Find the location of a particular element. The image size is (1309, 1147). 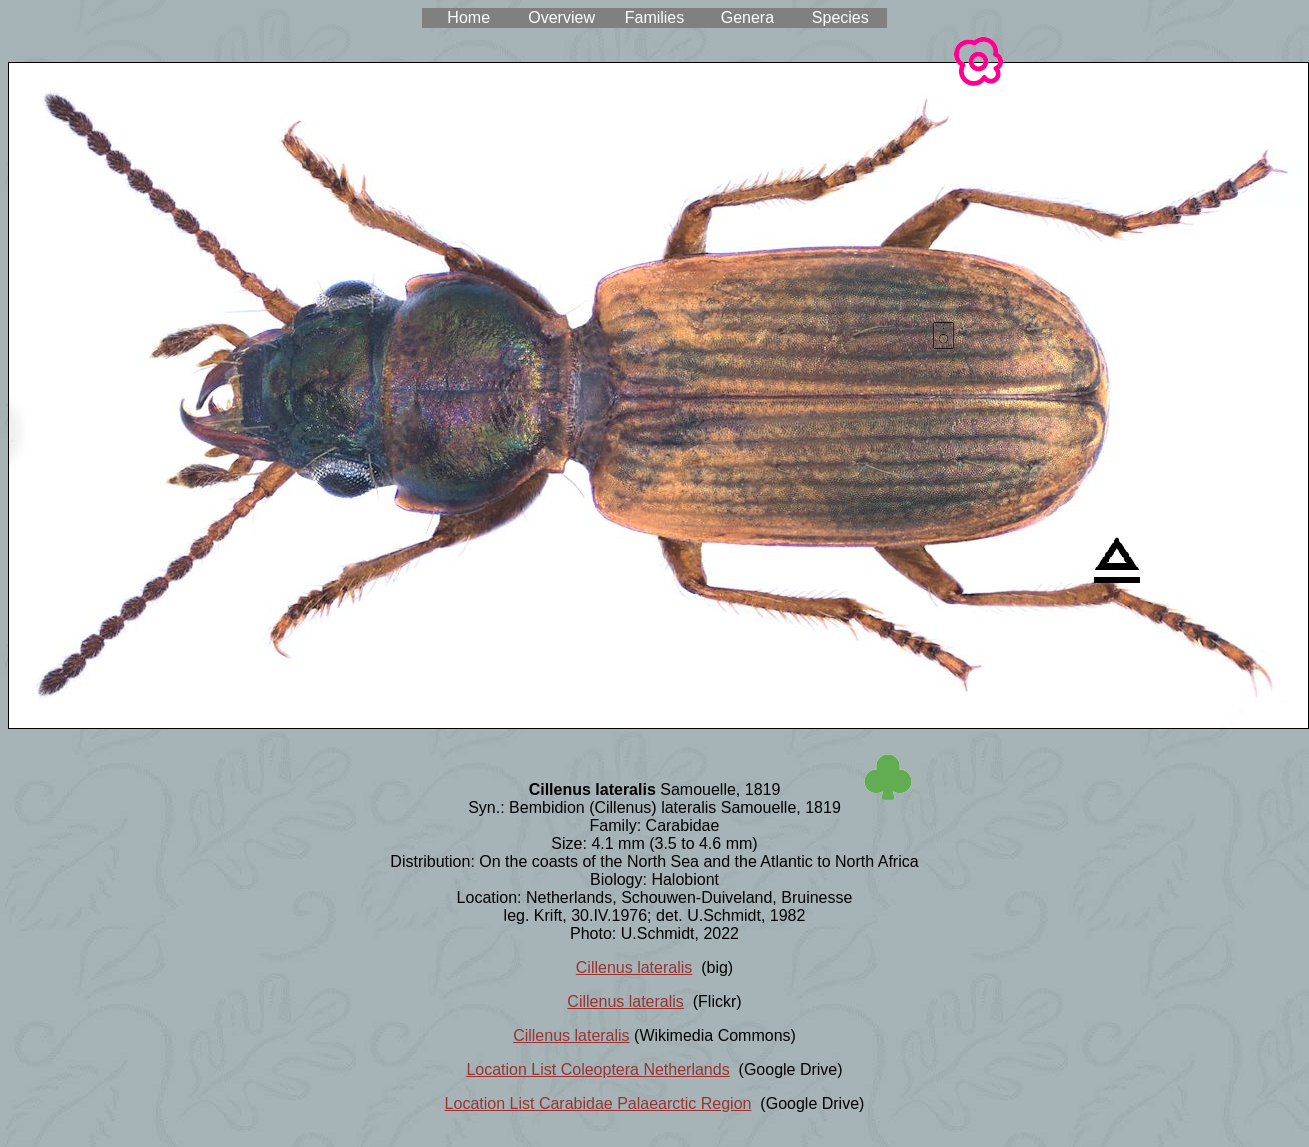

access breakfast or brunch recipes is located at coordinates (978, 61).